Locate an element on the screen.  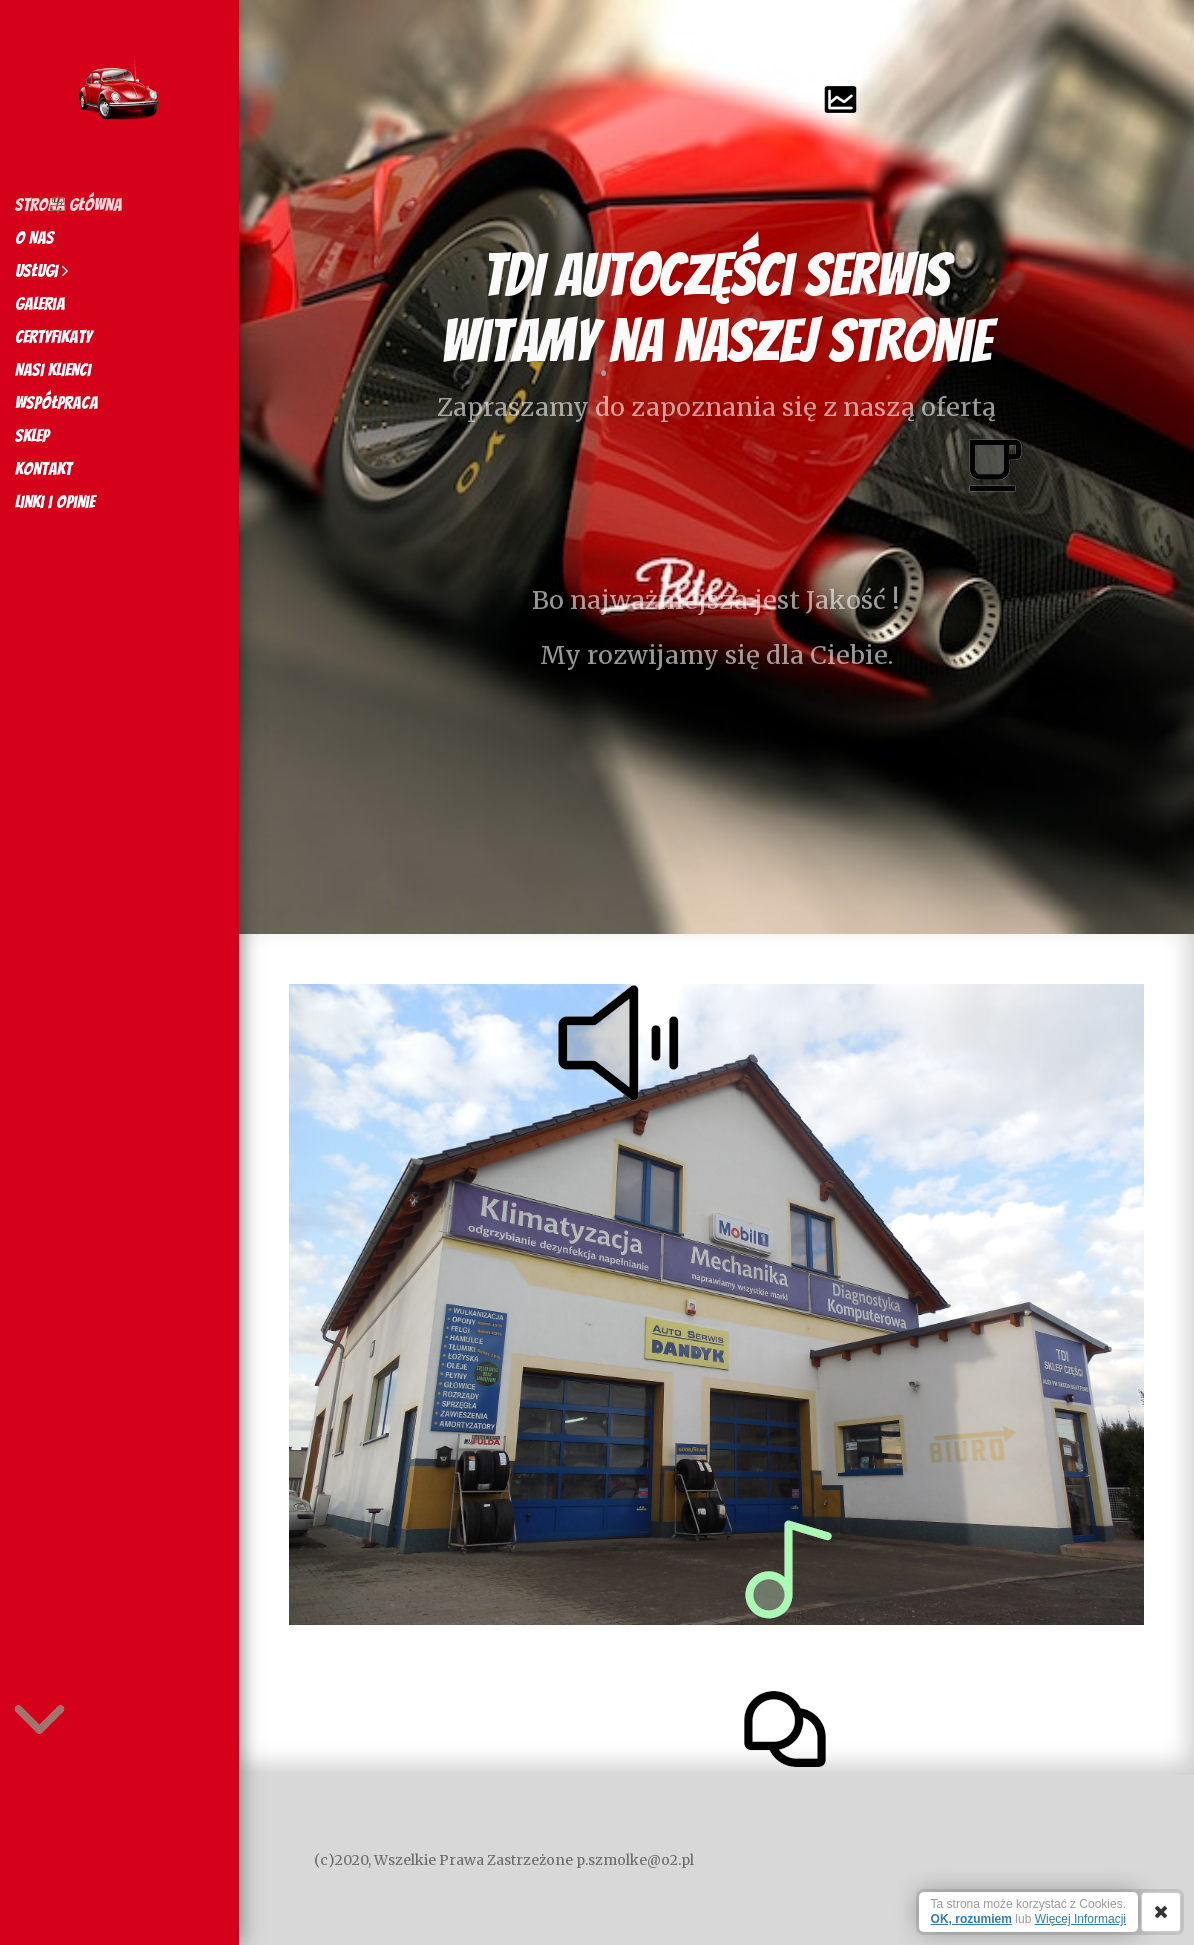
view analytics or performance data is located at coordinates (840, 99).